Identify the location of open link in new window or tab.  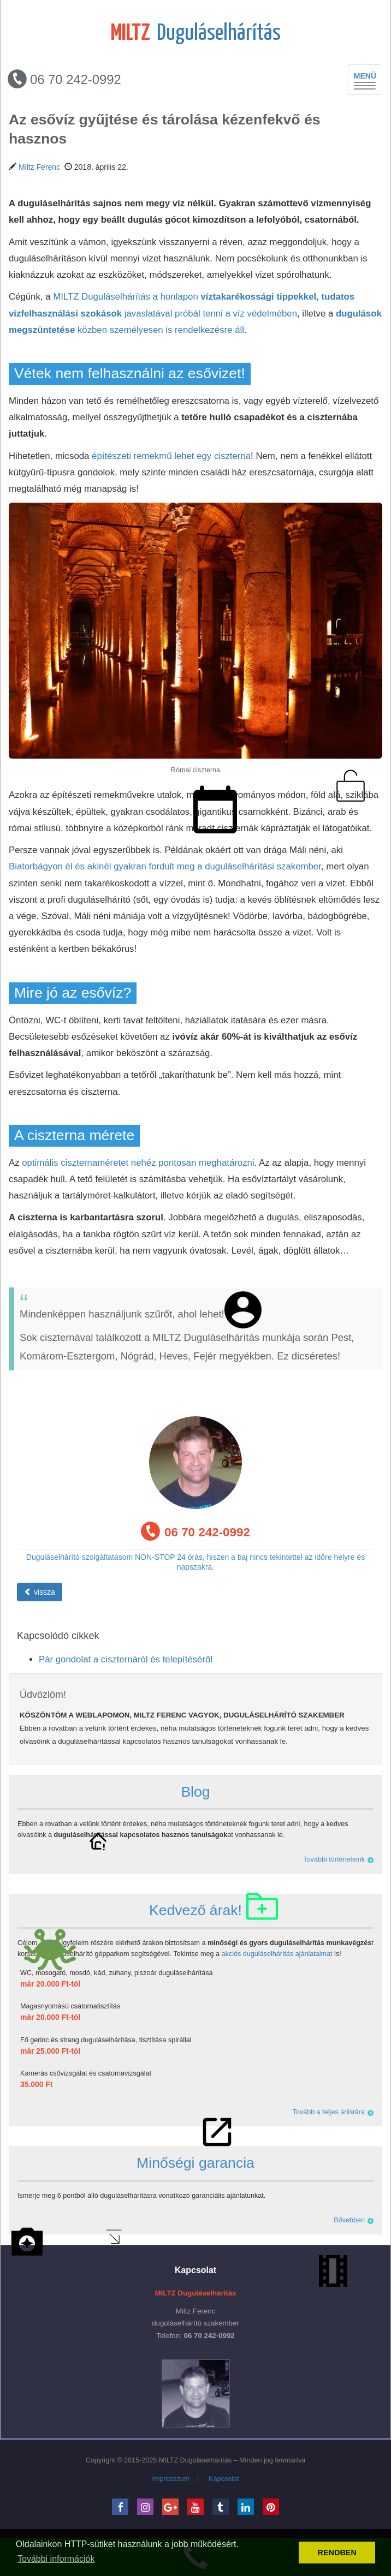
(217, 2132).